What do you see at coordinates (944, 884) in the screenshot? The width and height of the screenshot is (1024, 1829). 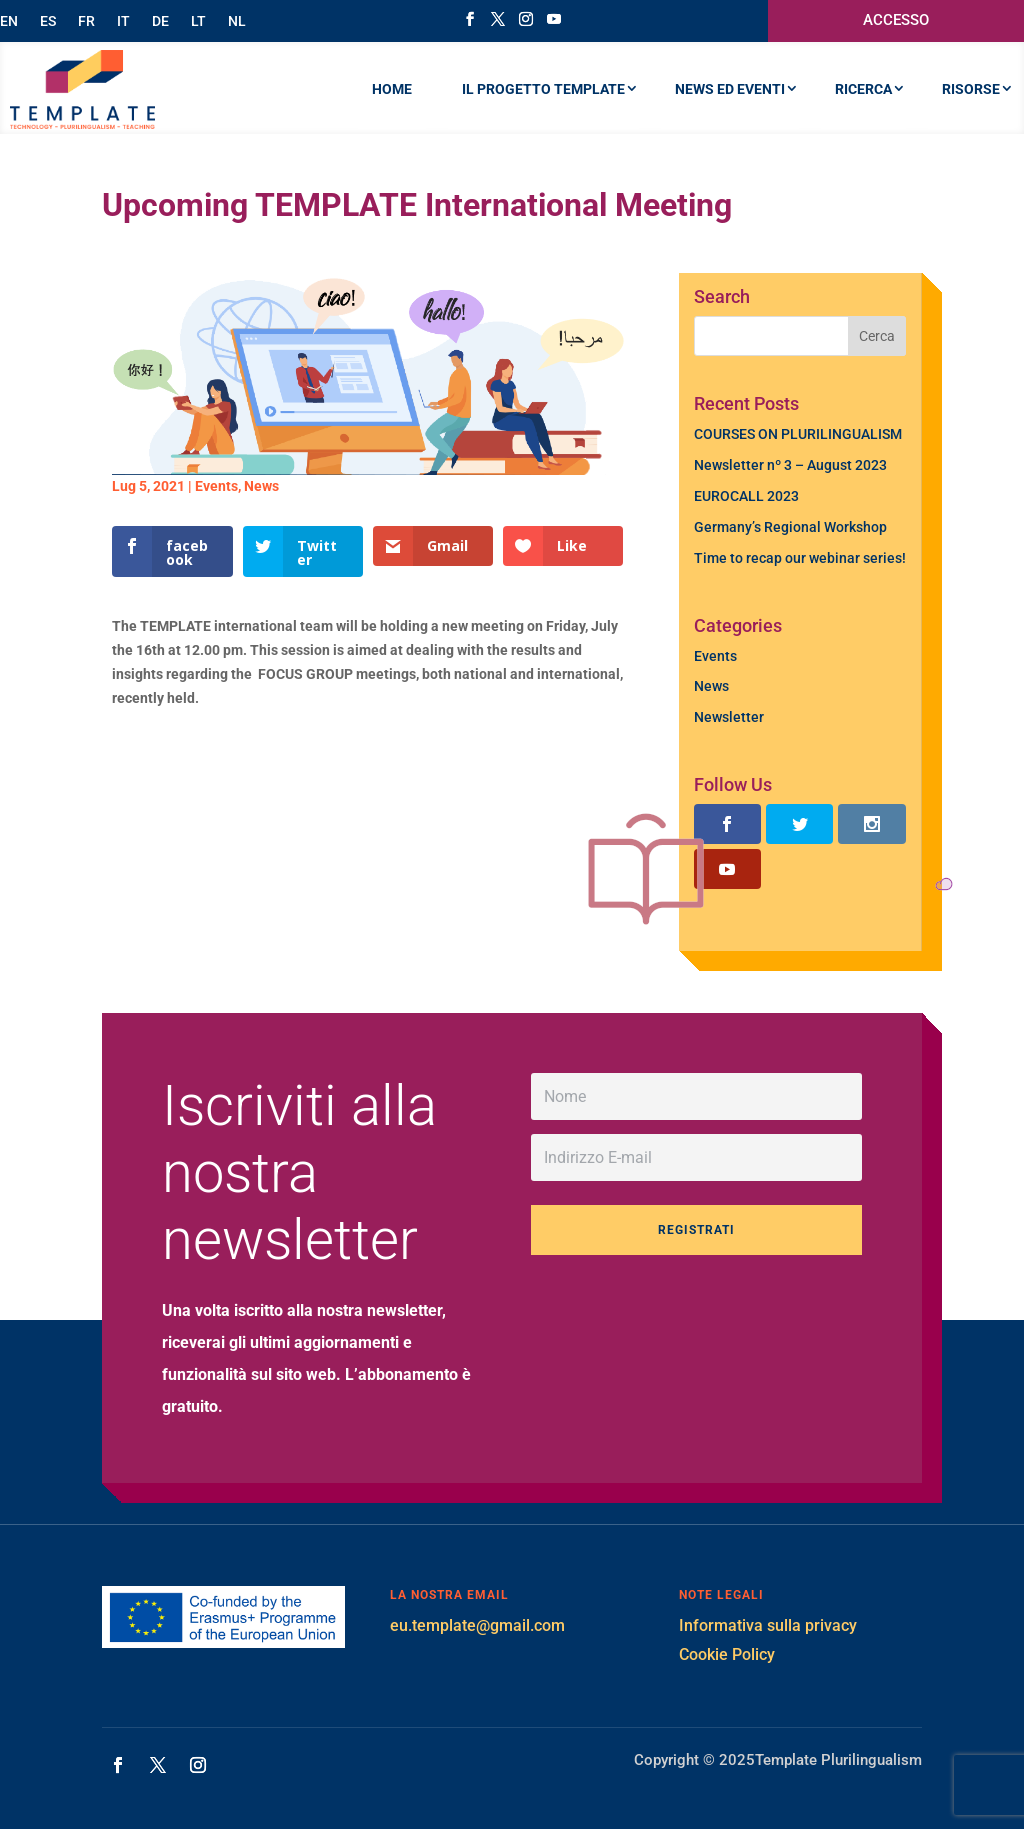 I see `access cloud storage` at bounding box center [944, 884].